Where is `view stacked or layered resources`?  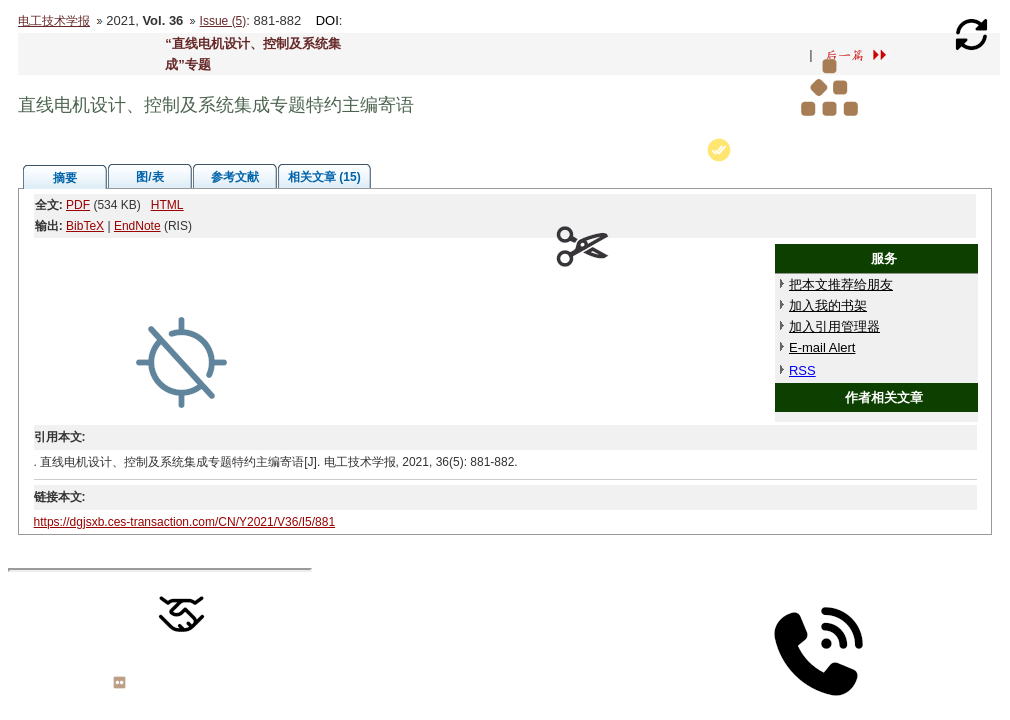 view stacked or layered resources is located at coordinates (829, 87).